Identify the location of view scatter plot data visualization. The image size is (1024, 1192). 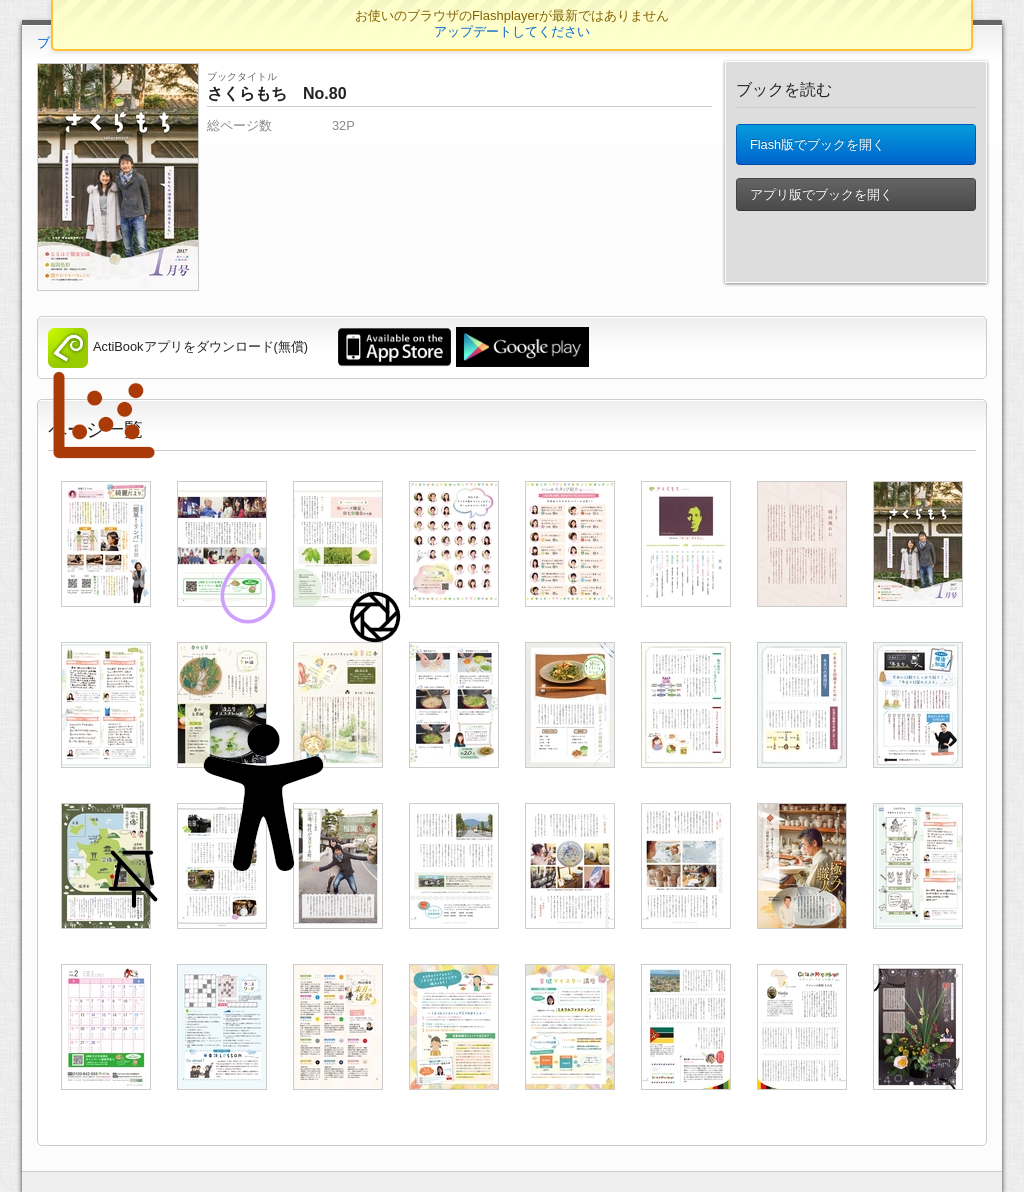
(104, 415).